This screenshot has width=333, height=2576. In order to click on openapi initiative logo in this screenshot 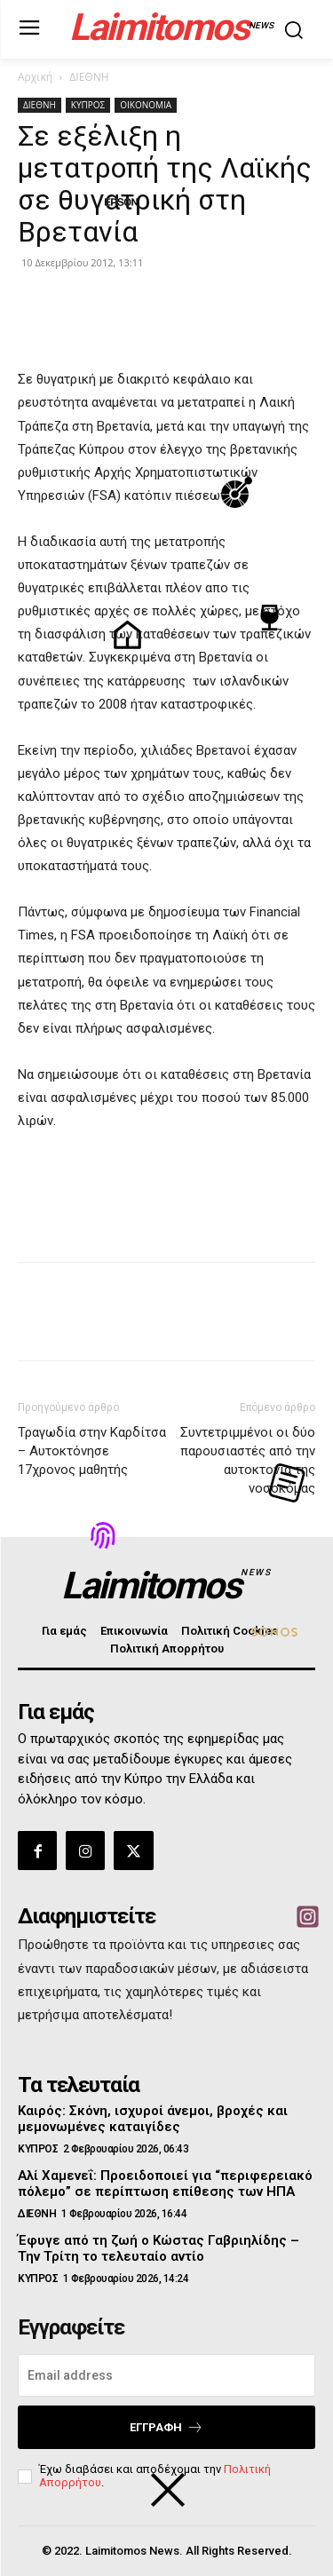, I will do `click(236, 492)`.